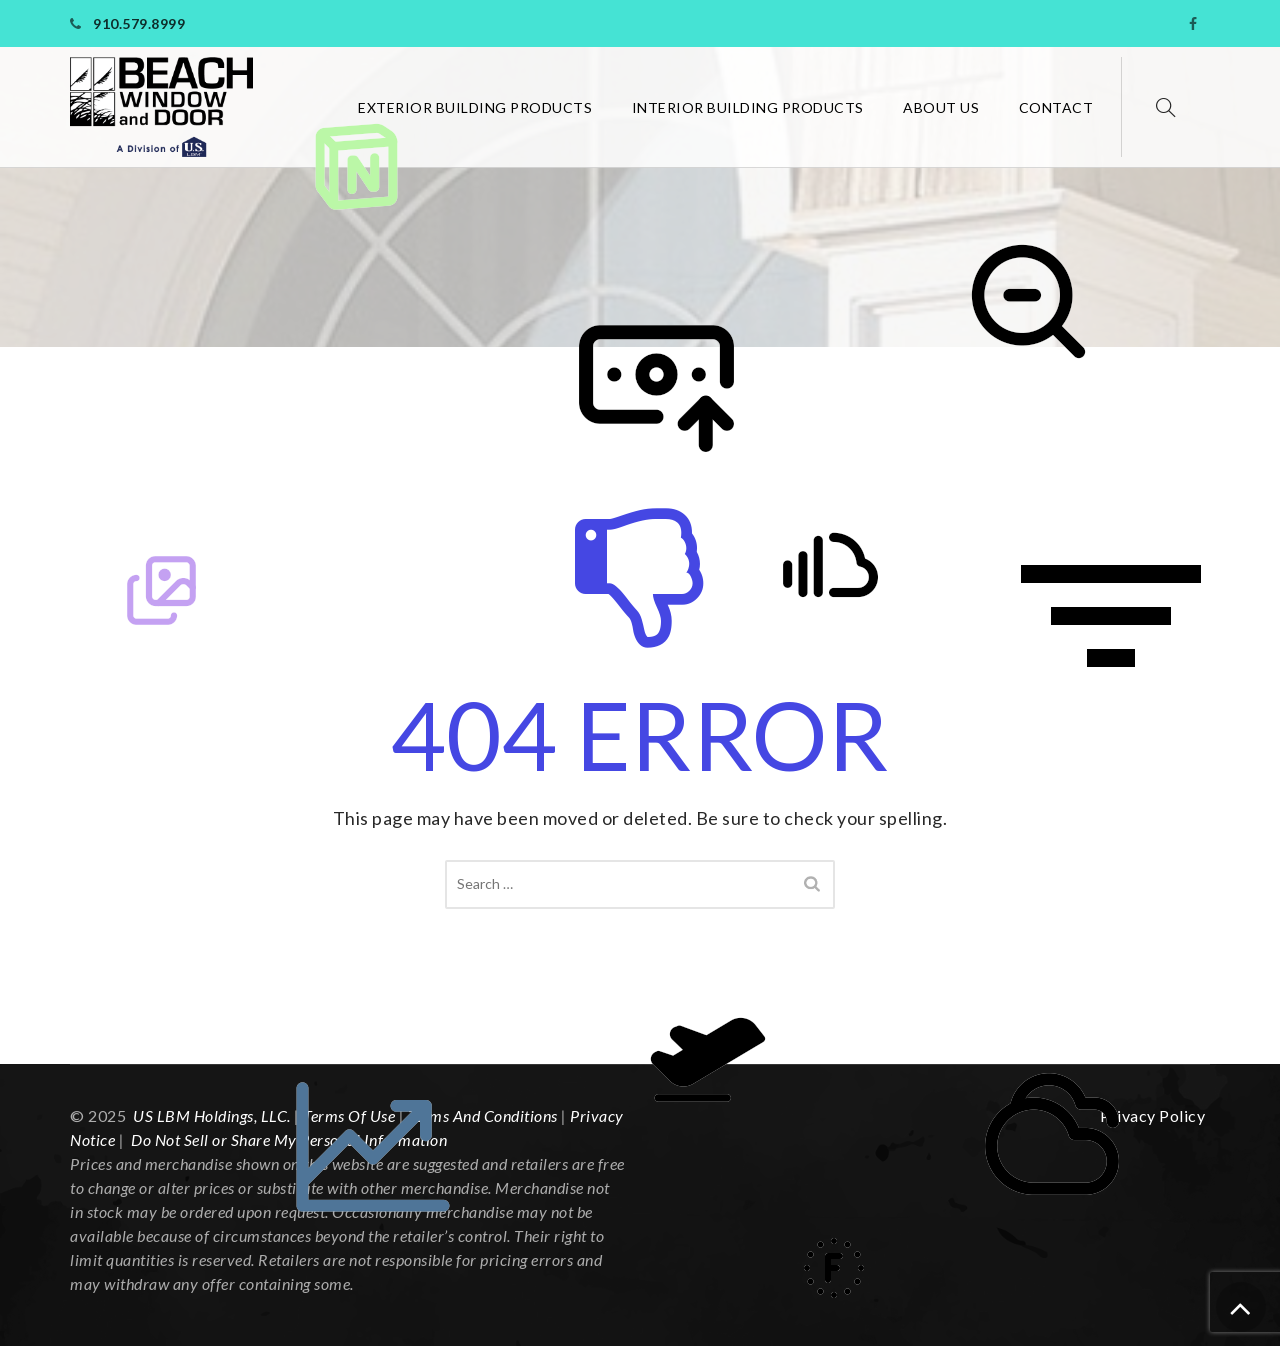  I want to click on view analytics or performance trends, so click(373, 1147).